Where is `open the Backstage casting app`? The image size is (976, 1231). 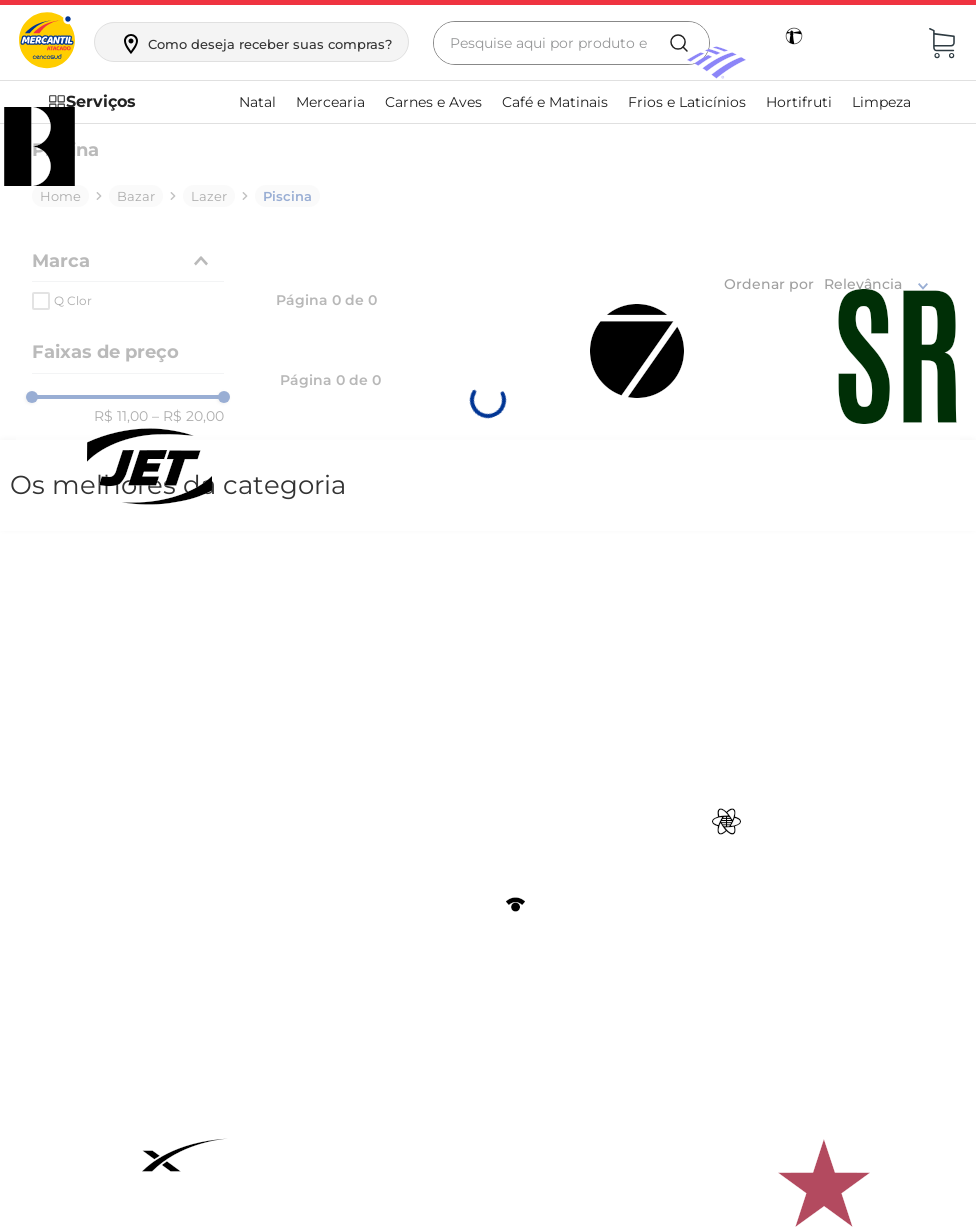 open the Backstage casting app is located at coordinates (39, 146).